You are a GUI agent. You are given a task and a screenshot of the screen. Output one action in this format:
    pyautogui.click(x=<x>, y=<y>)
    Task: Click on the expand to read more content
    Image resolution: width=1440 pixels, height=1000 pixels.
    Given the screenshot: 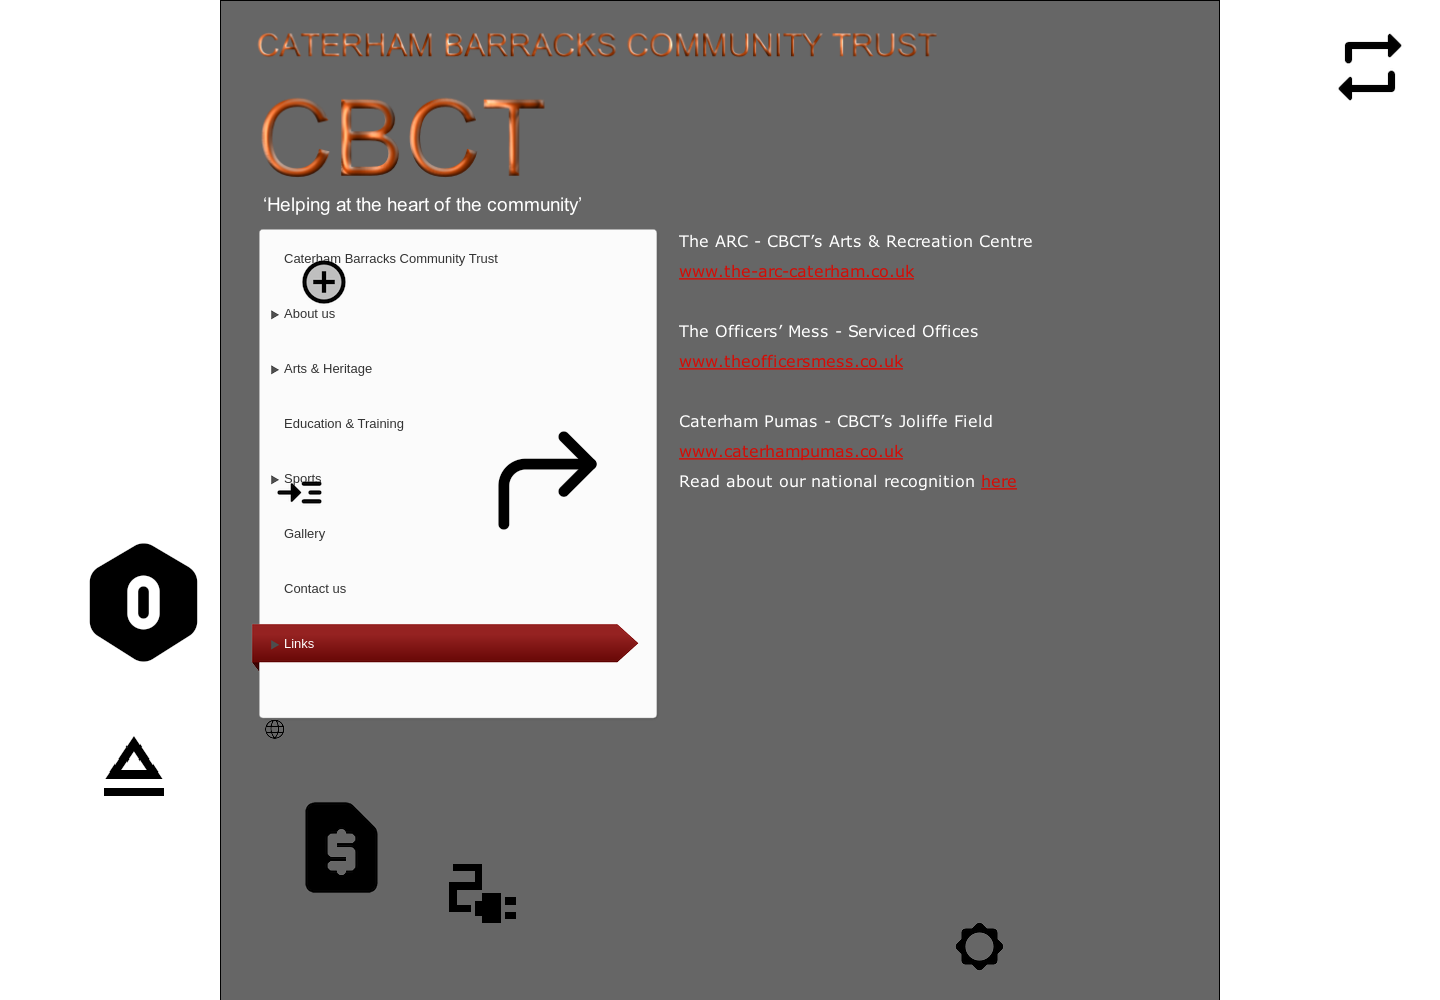 What is the action you would take?
    pyautogui.click(x=299, y=492)
    